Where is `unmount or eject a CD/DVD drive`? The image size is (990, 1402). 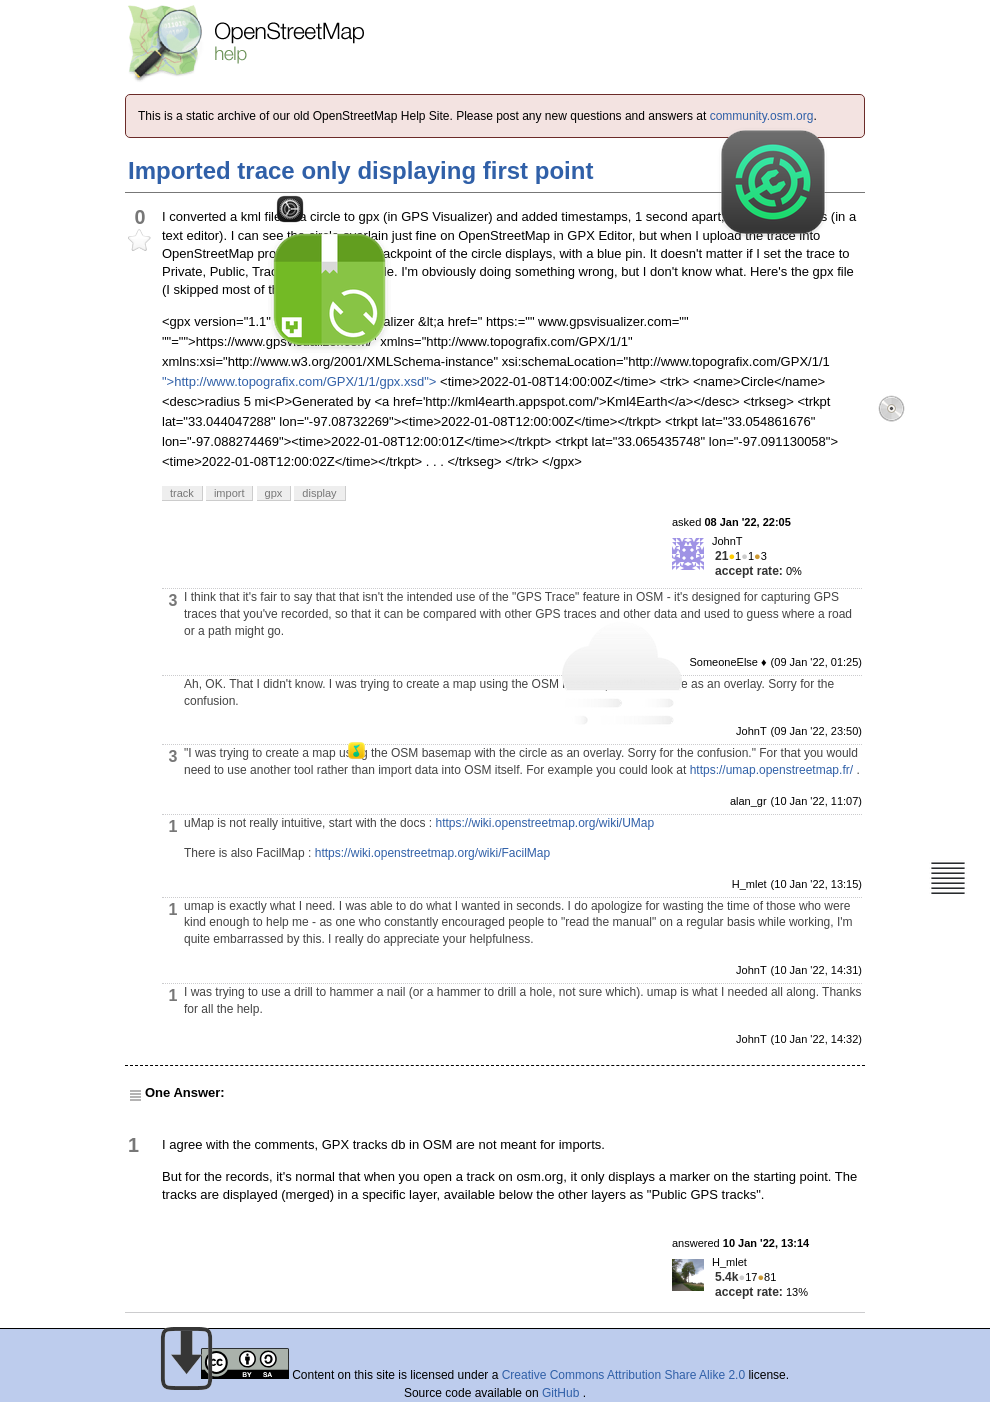
unmount or eject a CD/DVD drive is located at coordinates (891, 408).